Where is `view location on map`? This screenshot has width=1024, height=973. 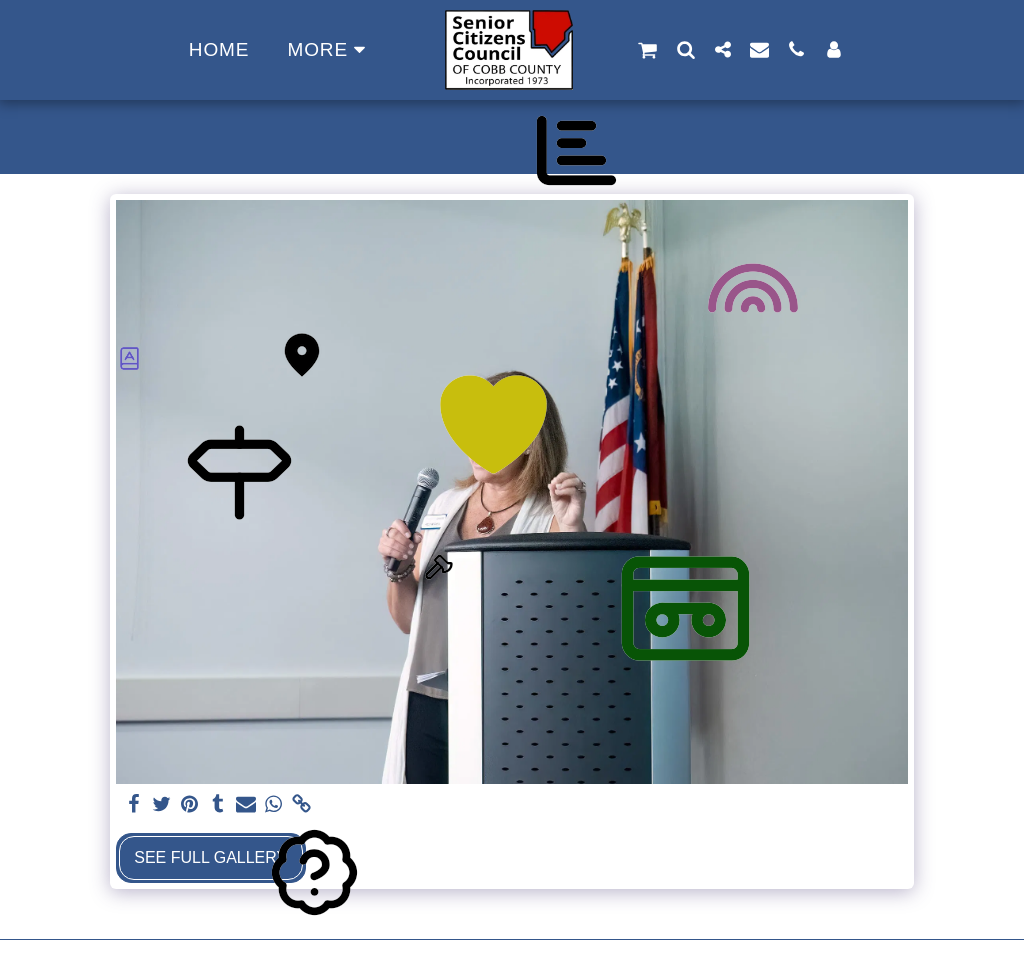
view location on map is located at coordinates (302, 355).